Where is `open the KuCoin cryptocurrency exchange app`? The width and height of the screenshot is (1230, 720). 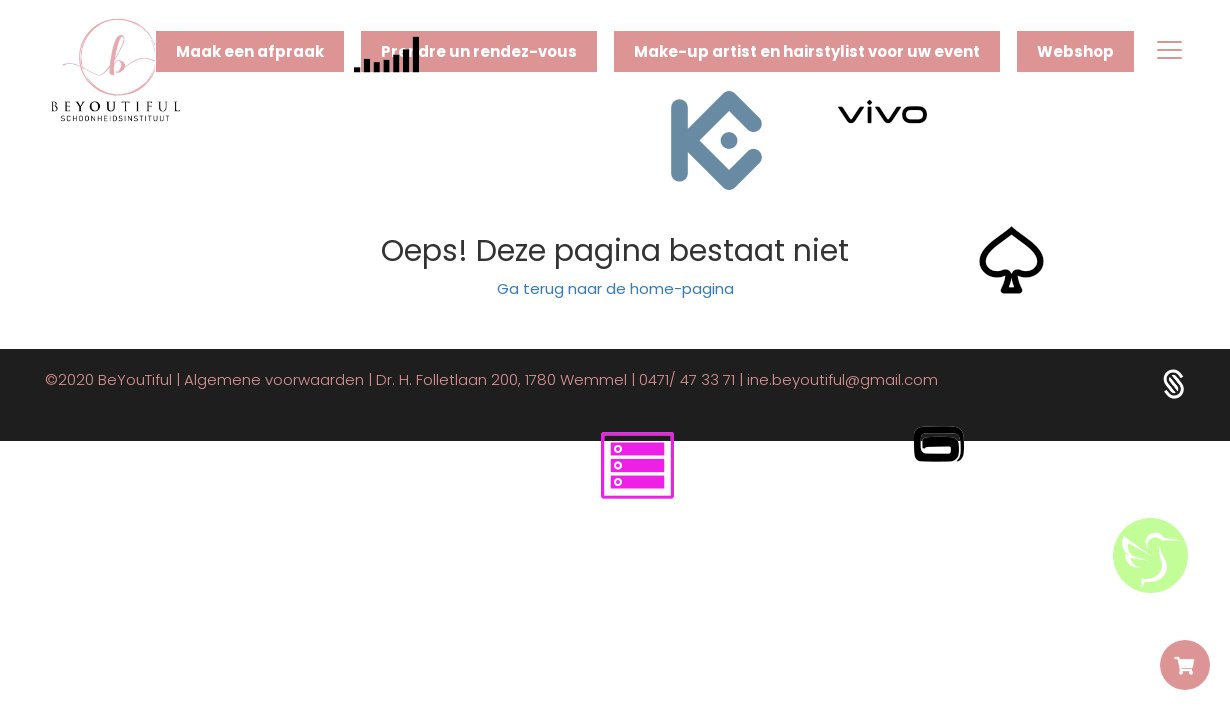
open the KuCoin cryptocurrency exchange app is located at coordinates (716, 140).